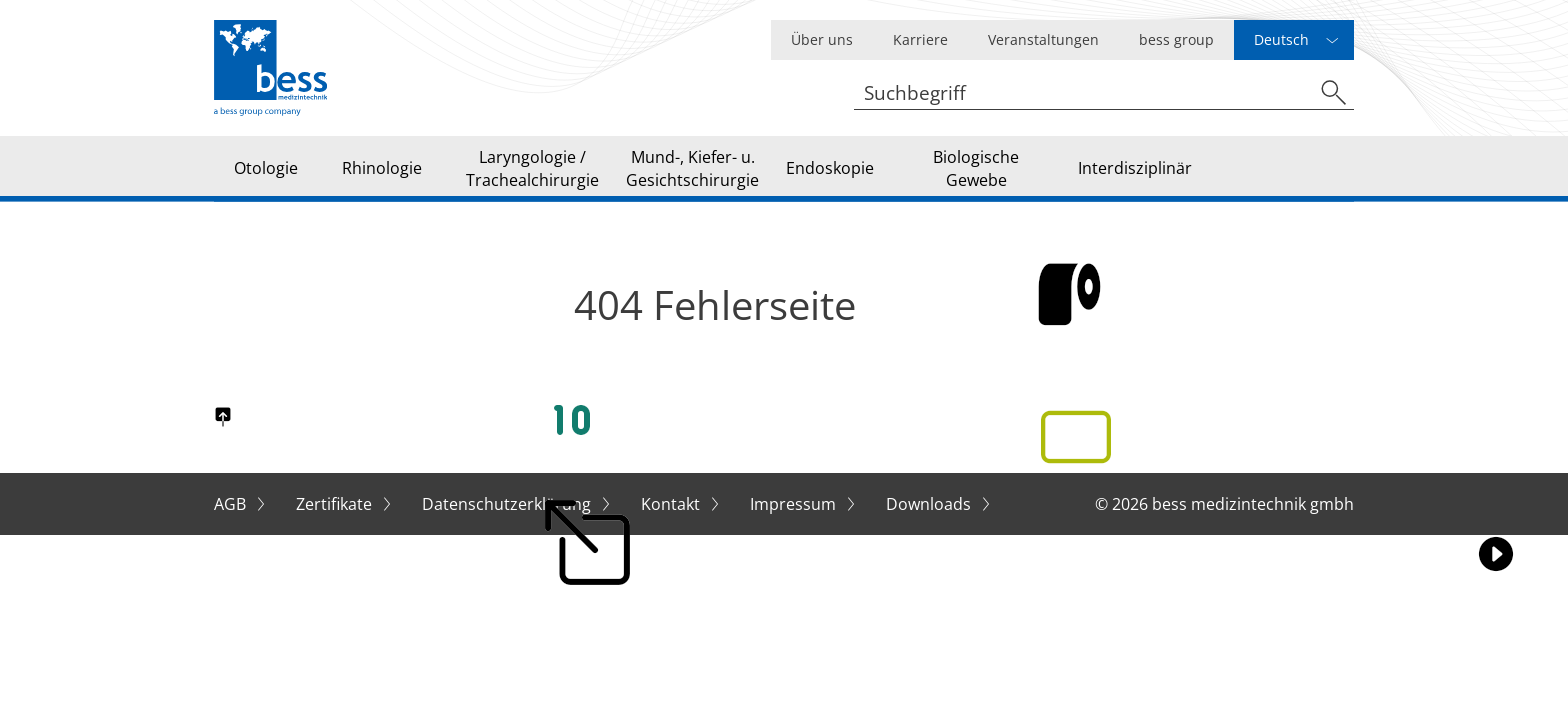 This screenshot has width=1568, height=720. Describe the element at coordinates (569, 420) in the screenshot. I see `indicates item number 10 in a list or sequence` at that location.